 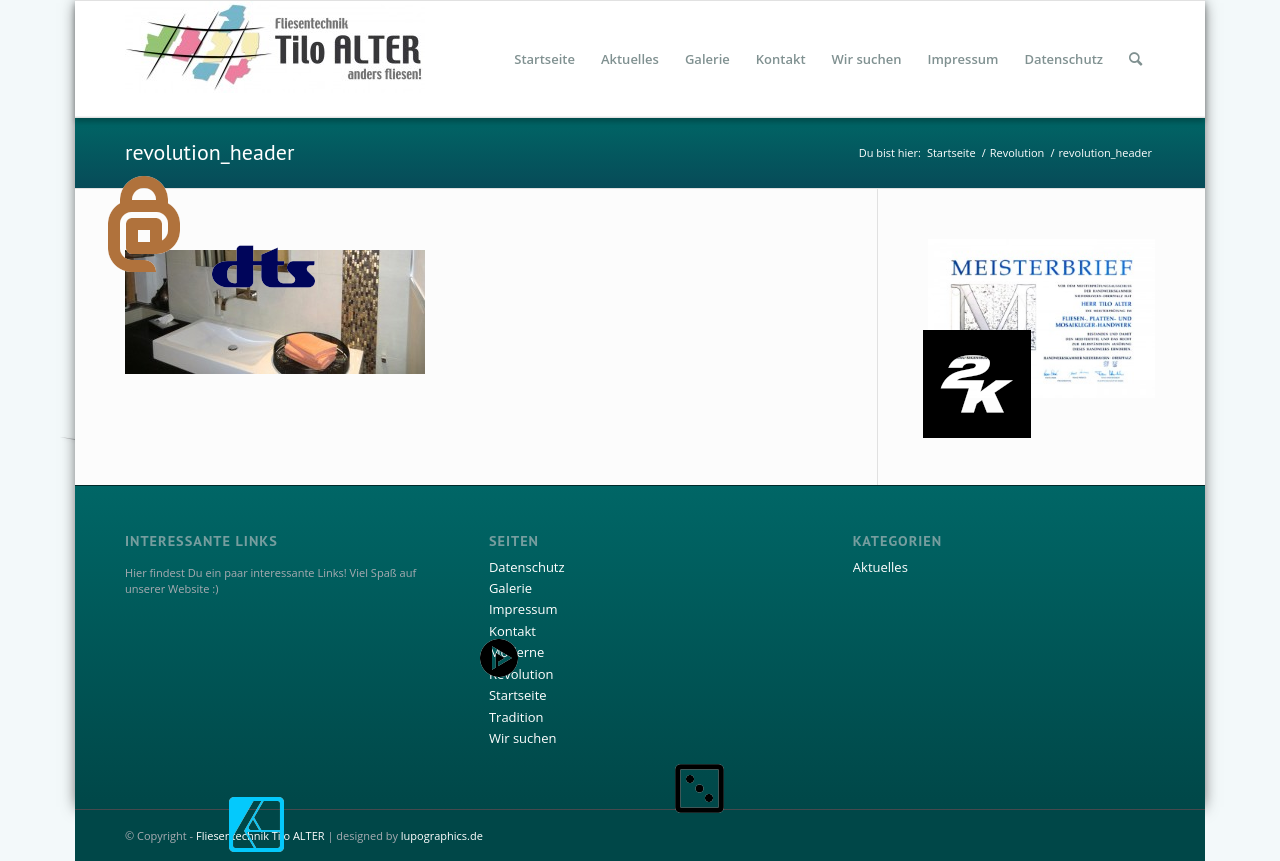 I want to click on 2K Games company logo, so click(x=977, y=384).